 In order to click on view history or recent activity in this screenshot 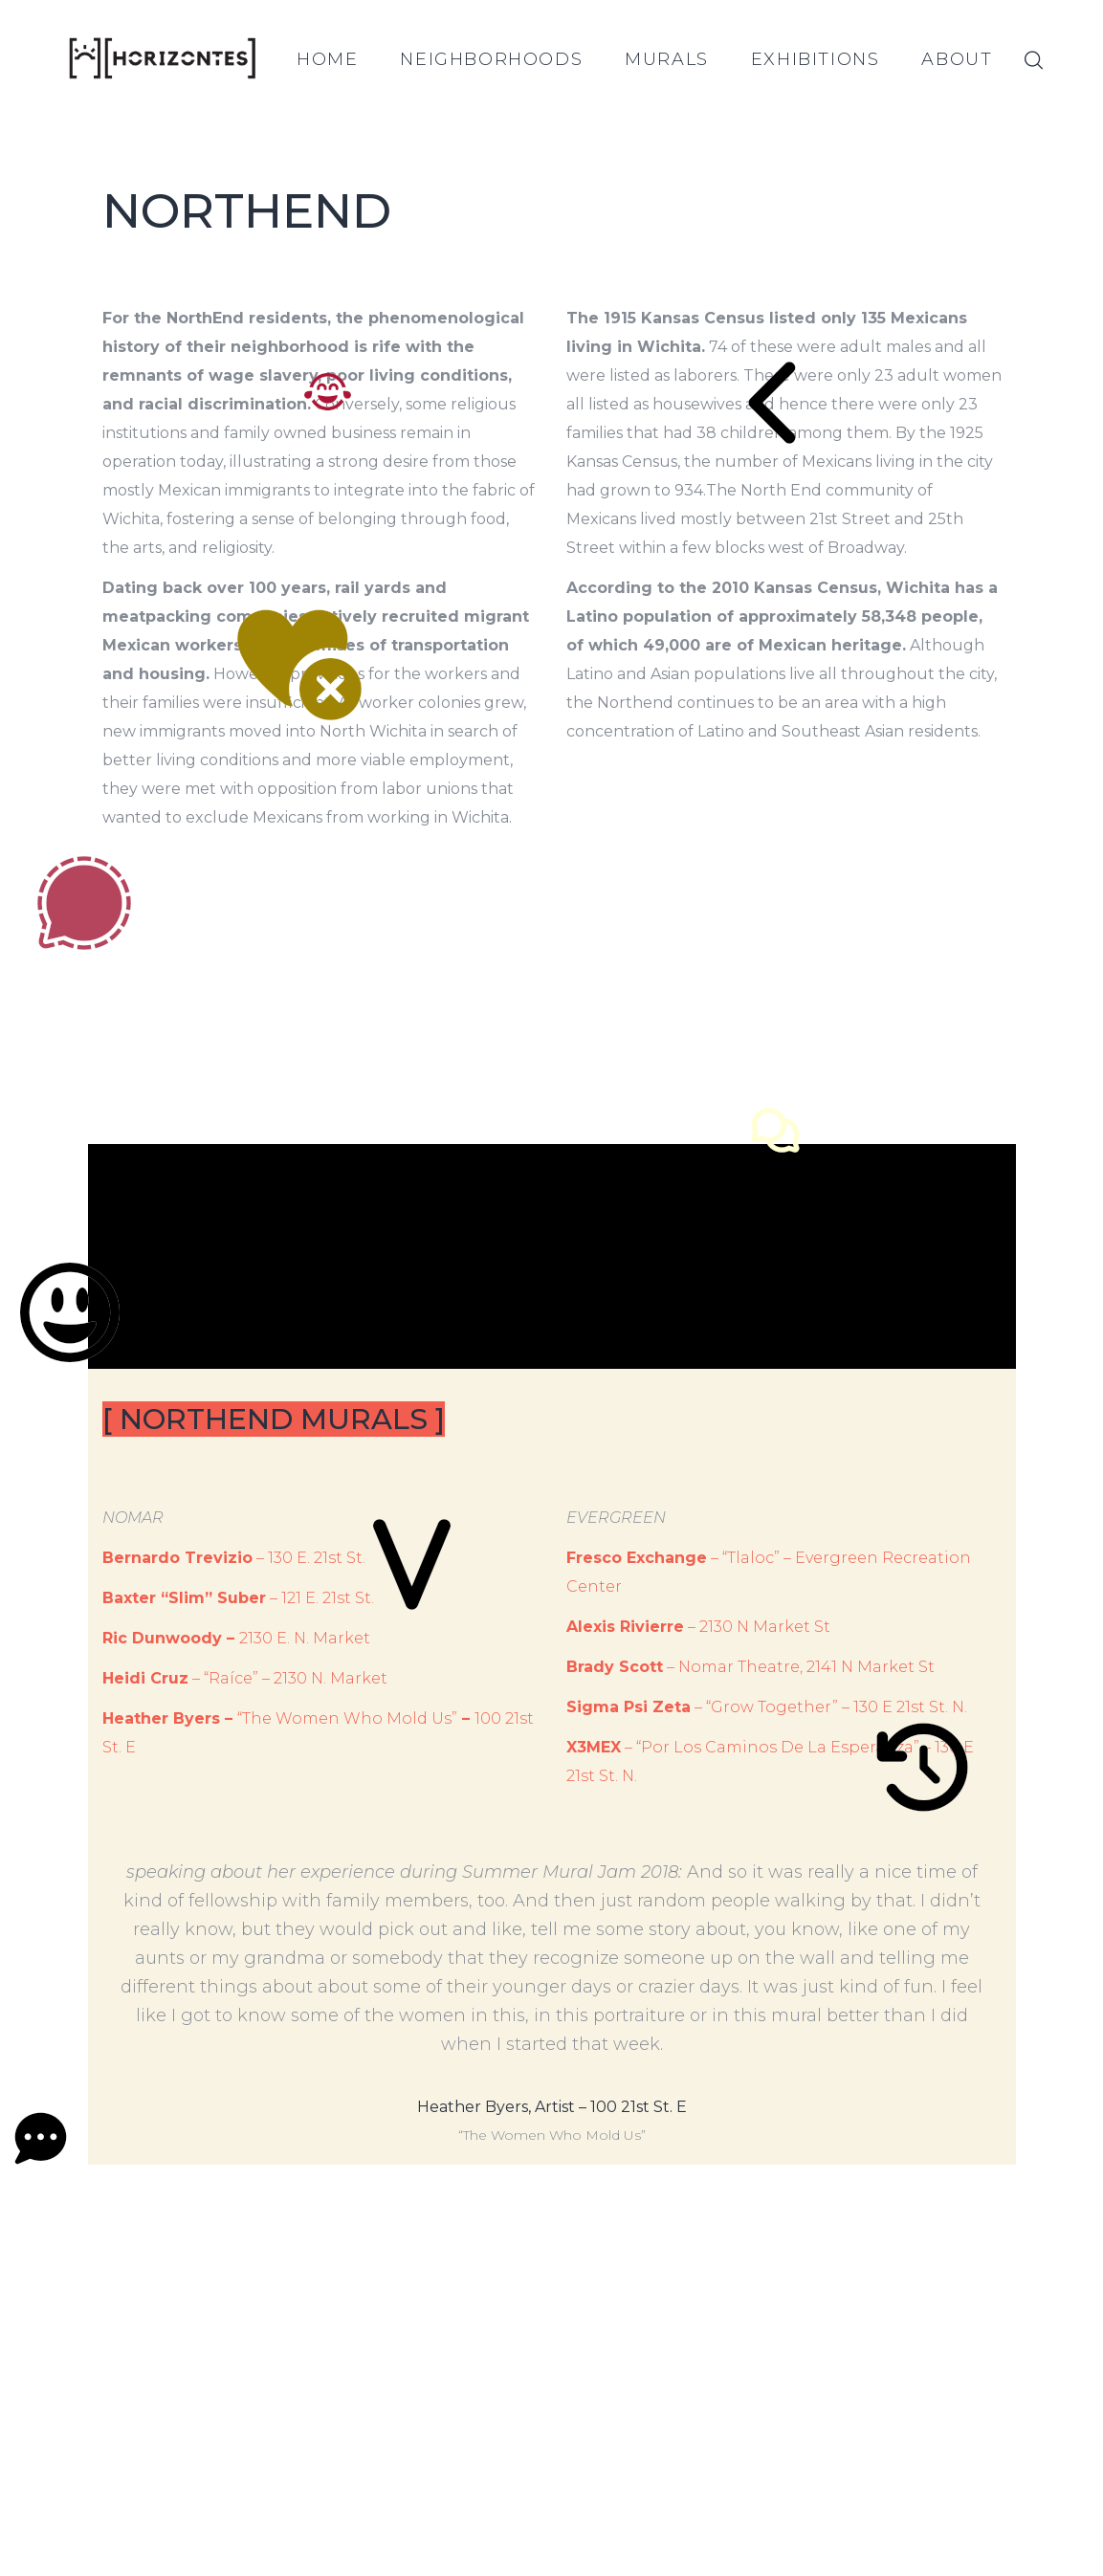, I will do `click(923, 1767)`.